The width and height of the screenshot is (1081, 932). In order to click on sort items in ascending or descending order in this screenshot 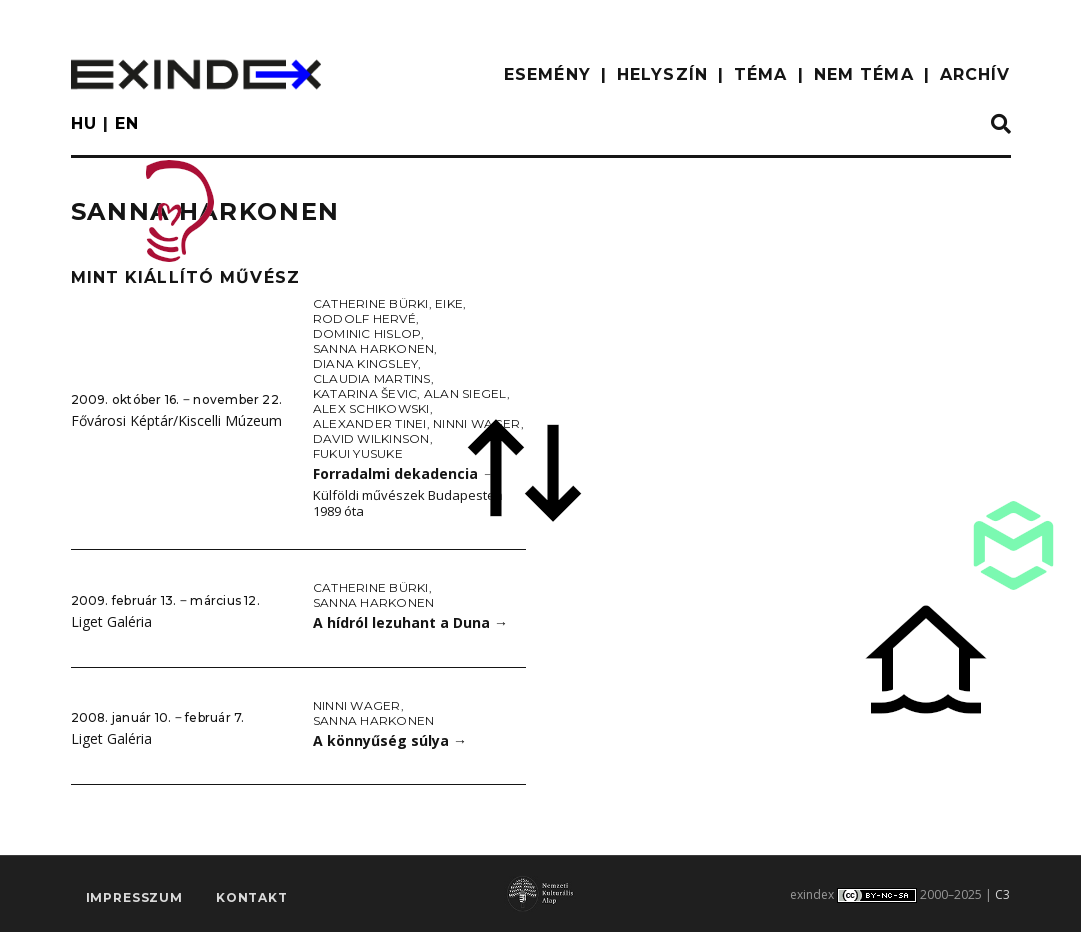, I will do `click(524, 470)`.